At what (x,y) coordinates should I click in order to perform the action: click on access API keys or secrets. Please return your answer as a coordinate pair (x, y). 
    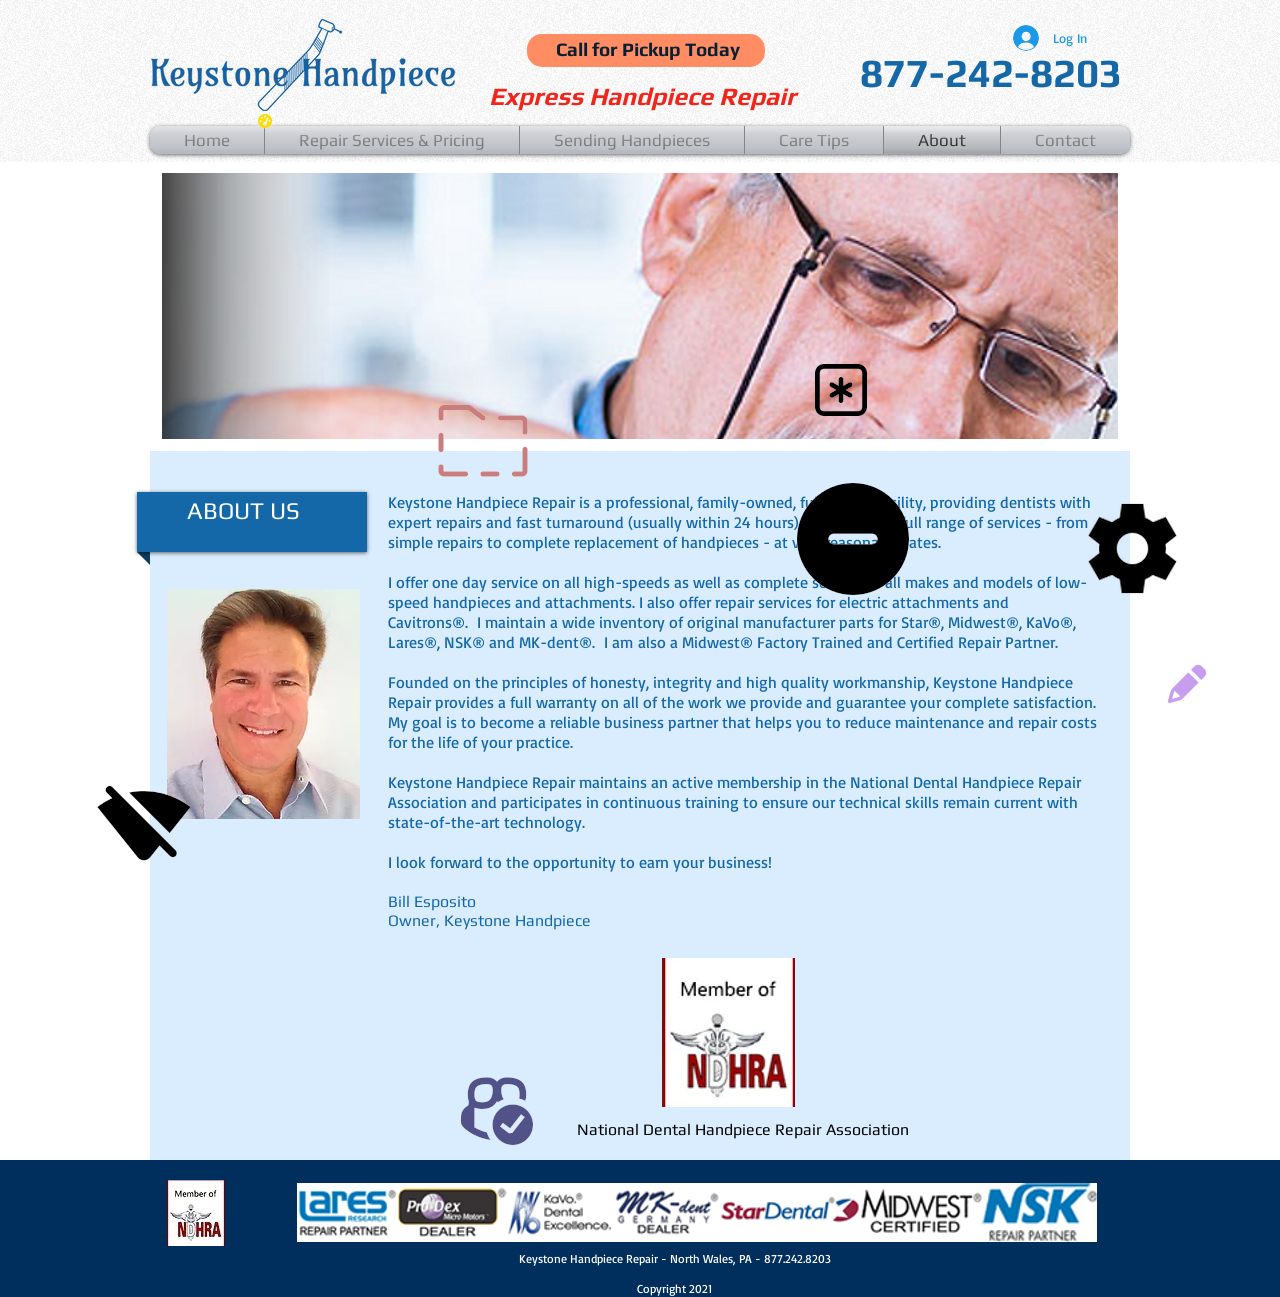
    Looking at the image, I should click on (841, 390).